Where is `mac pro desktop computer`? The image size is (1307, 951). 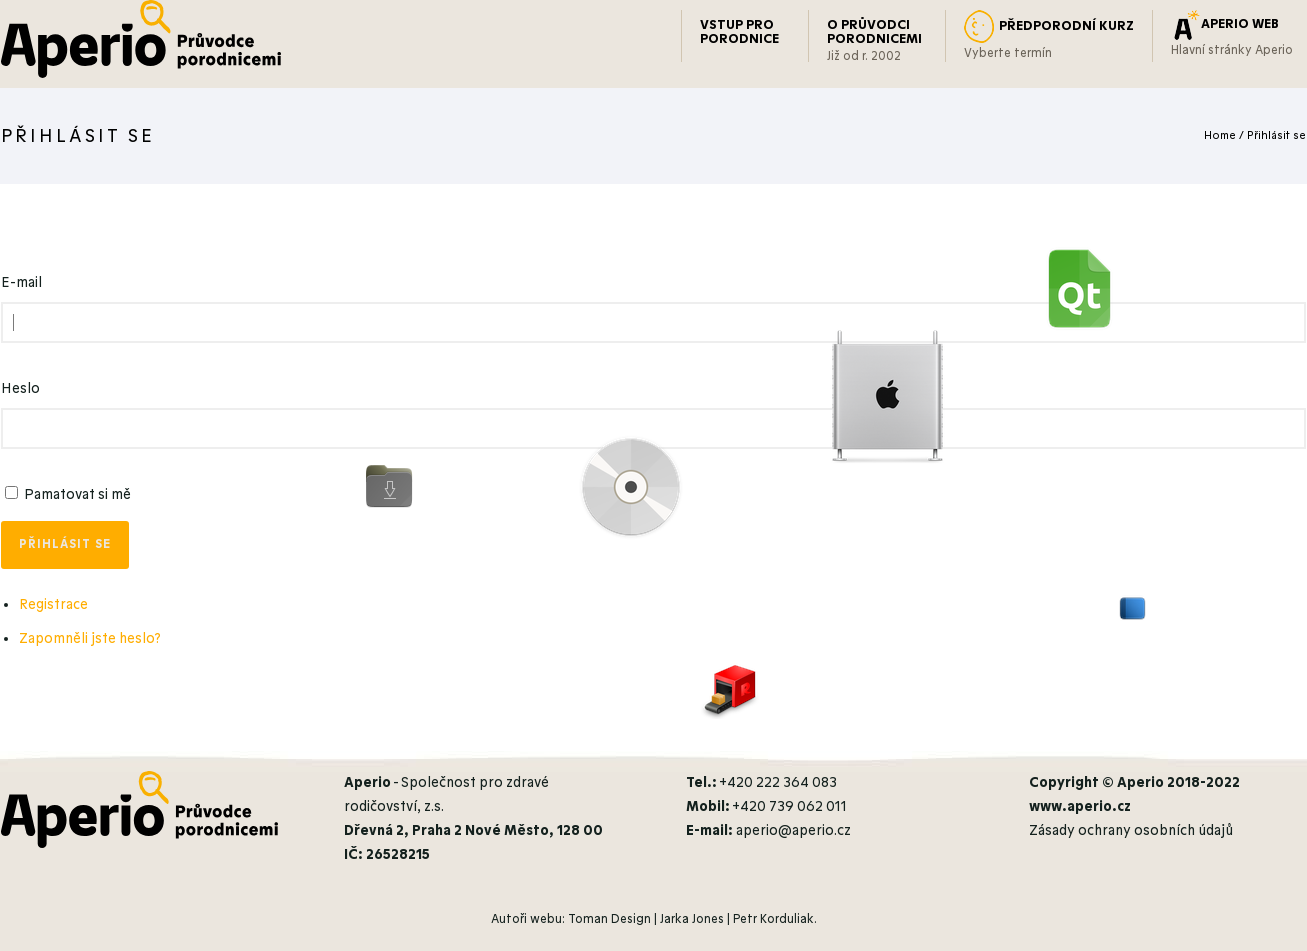
mac pro desktop computer is located at coordinates (887, 397).